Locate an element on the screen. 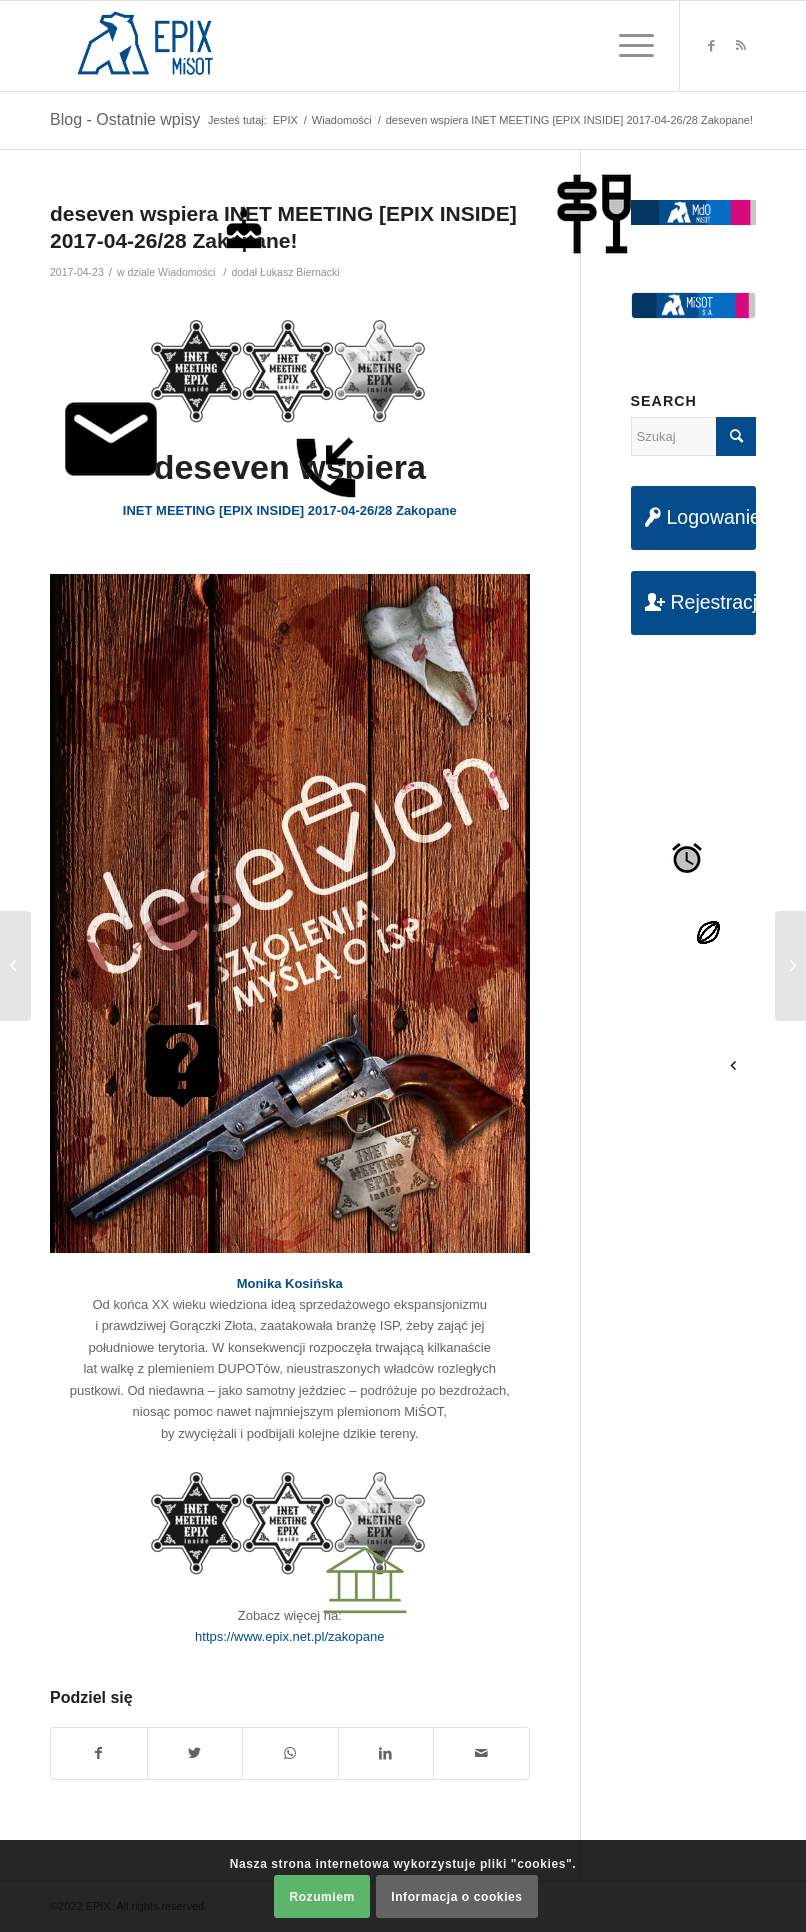 The height and width of the screenshot is (1932, 806). access banking or financial services is located at coordinates (365, 1583).